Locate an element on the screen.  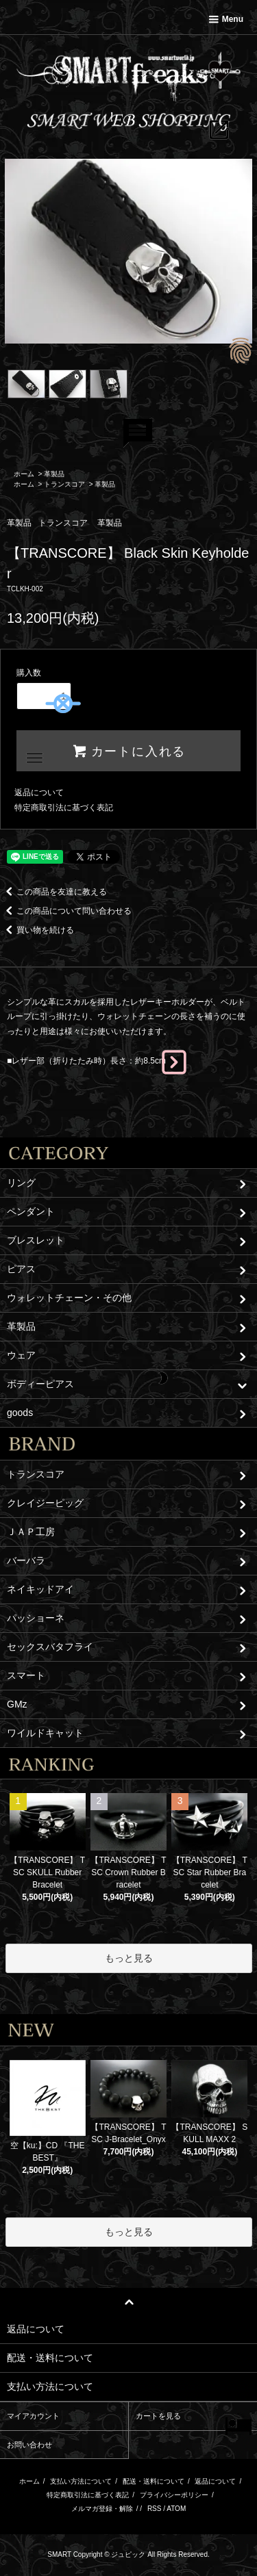
indicates a light bulb component in a circuit diagram is located at coordinates (63, 704).